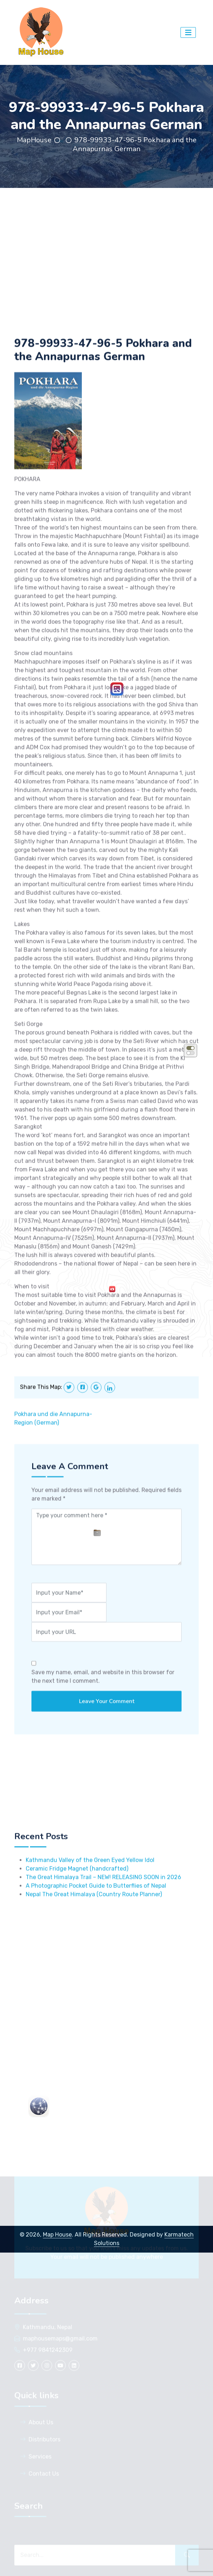 Image resolution: width=213 pixels, height=2576 pixels. What do you see at coordinates (190, 1051) in the screenshot?
I see `open unity tweak tool settings` at bounding box center [190, 1051].